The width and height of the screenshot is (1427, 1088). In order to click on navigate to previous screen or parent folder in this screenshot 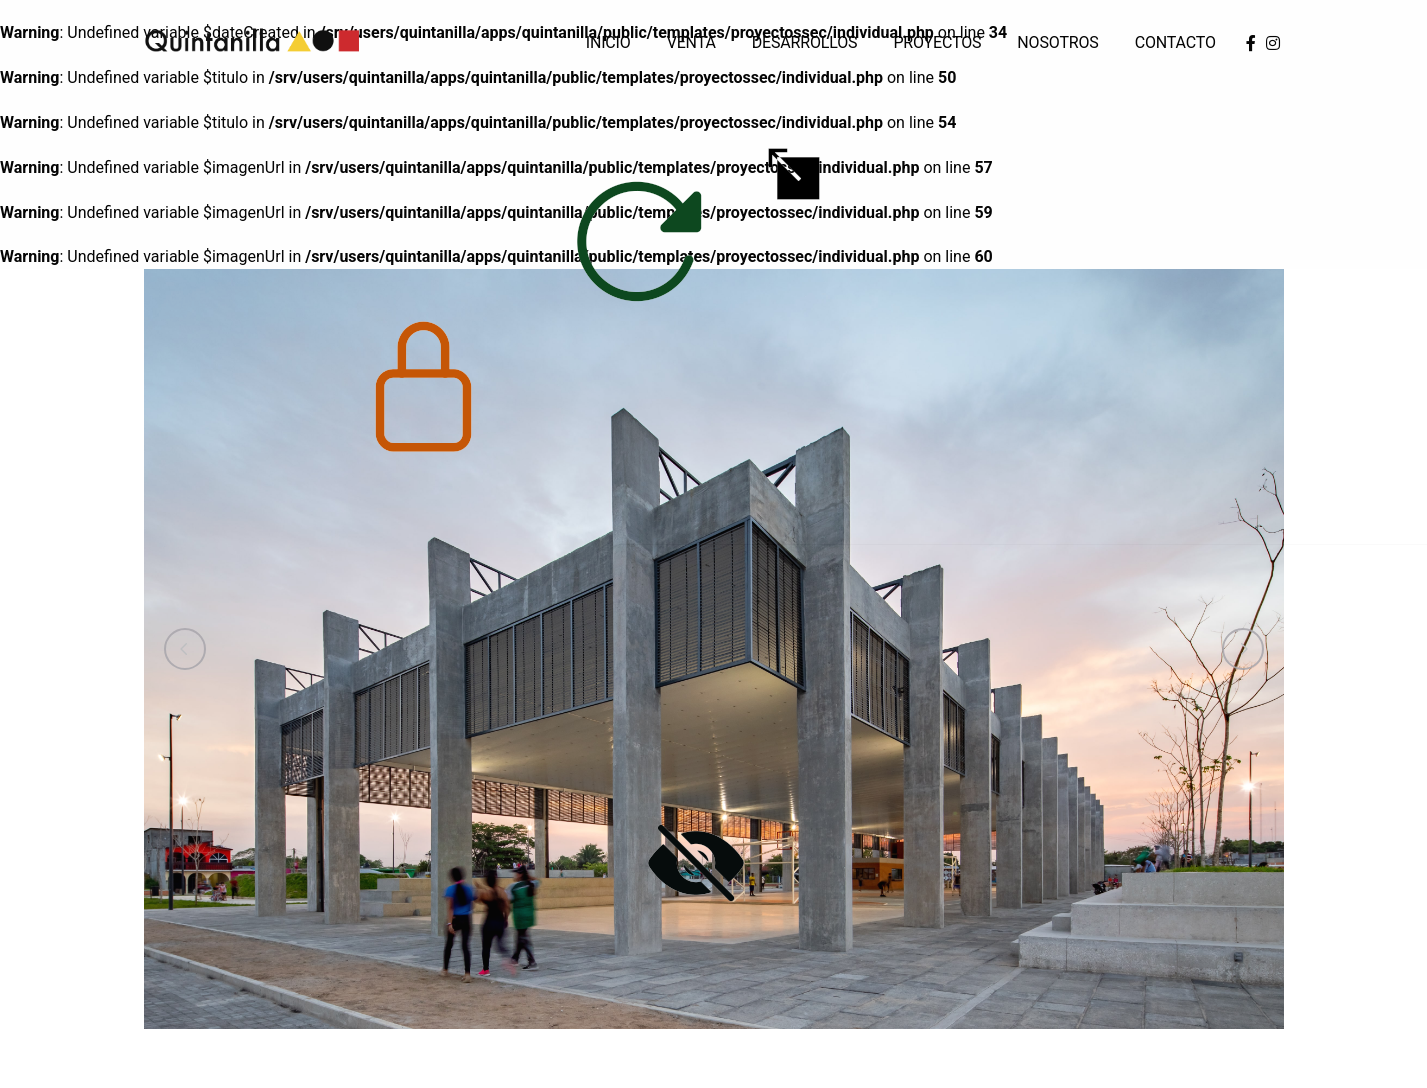, I will do `click(794, 174)`.